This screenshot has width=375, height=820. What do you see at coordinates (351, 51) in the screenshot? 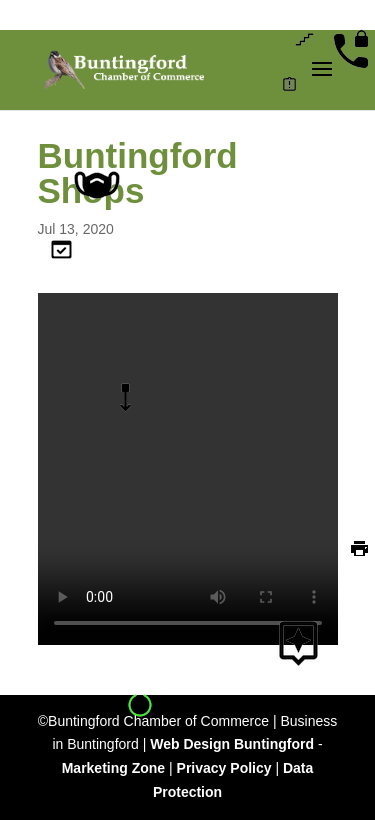
I see `indicates phone or call features are locked` at bounding box center [351, 51].